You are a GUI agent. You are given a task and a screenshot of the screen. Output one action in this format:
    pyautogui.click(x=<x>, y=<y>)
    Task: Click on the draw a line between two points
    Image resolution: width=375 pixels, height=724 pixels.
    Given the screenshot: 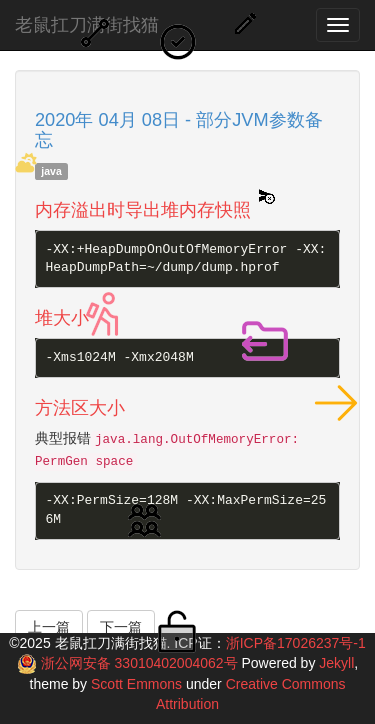 What is the action you would take?
    pyautogui.click(x=95, y=33)
    